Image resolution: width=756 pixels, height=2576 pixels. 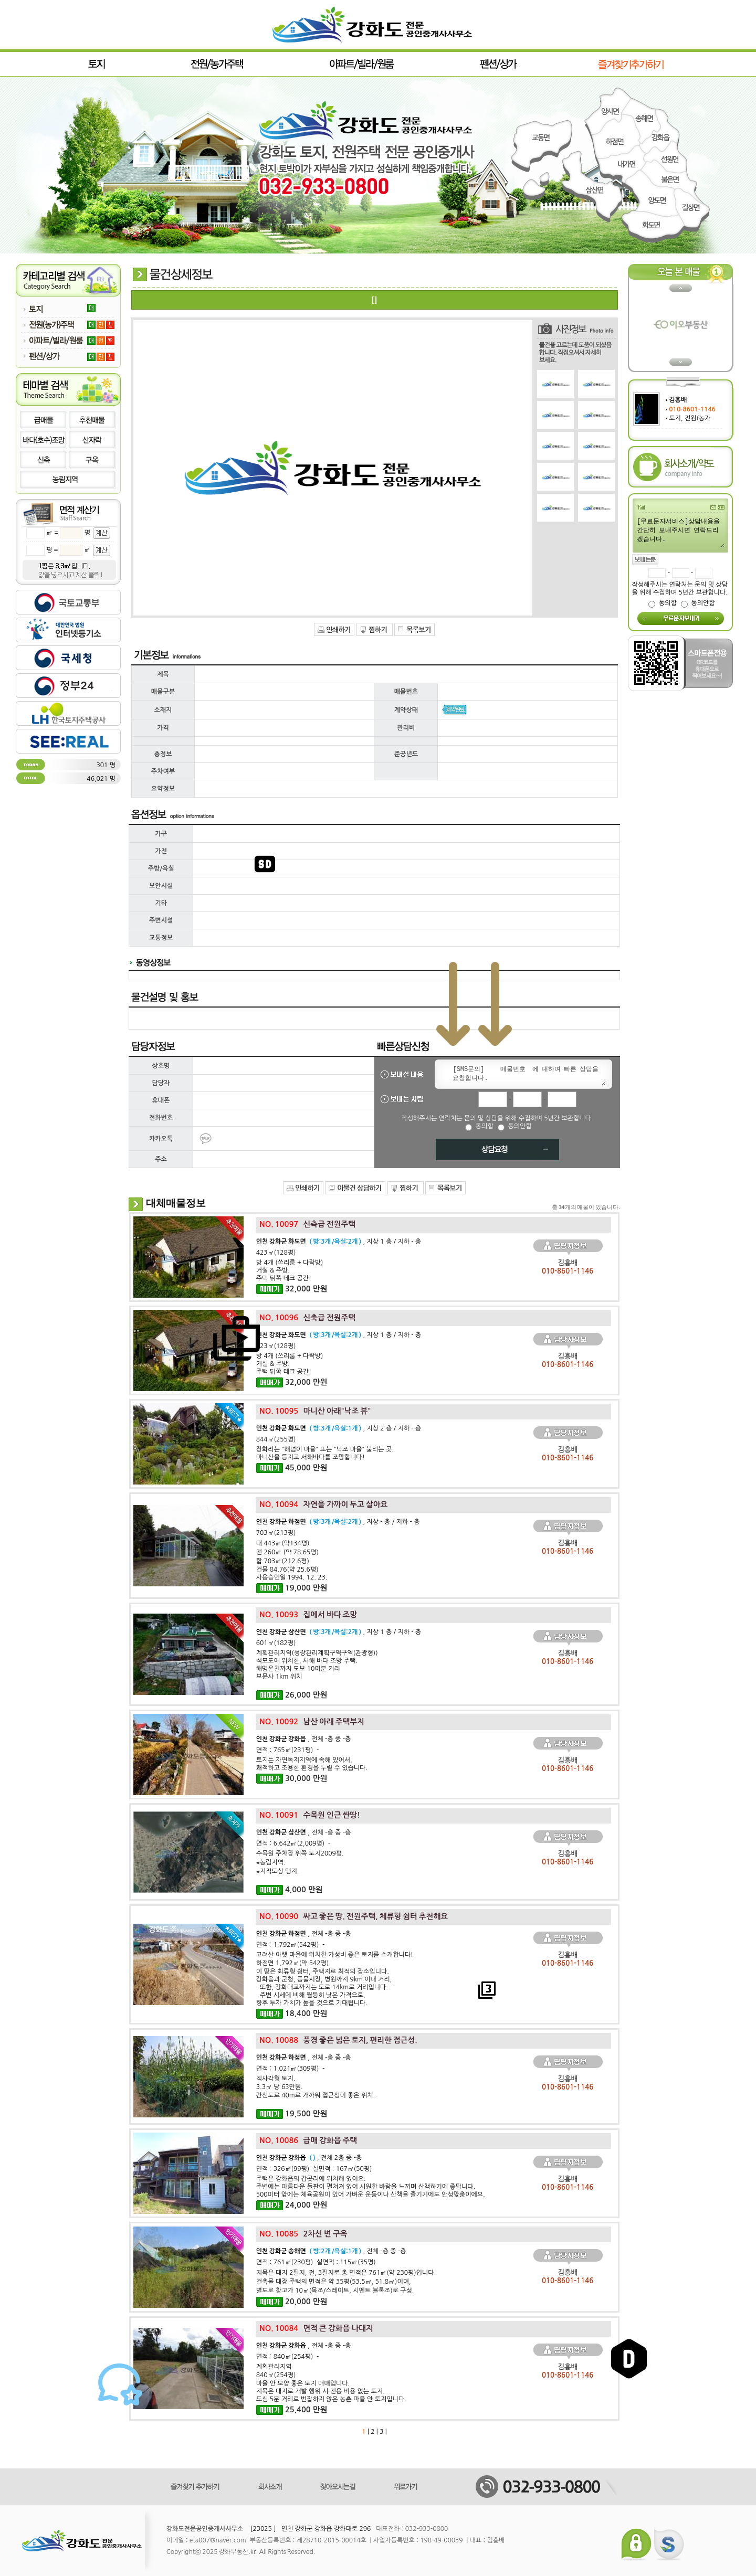 I want to click on download multiple items, so click(x=474, y=1004).